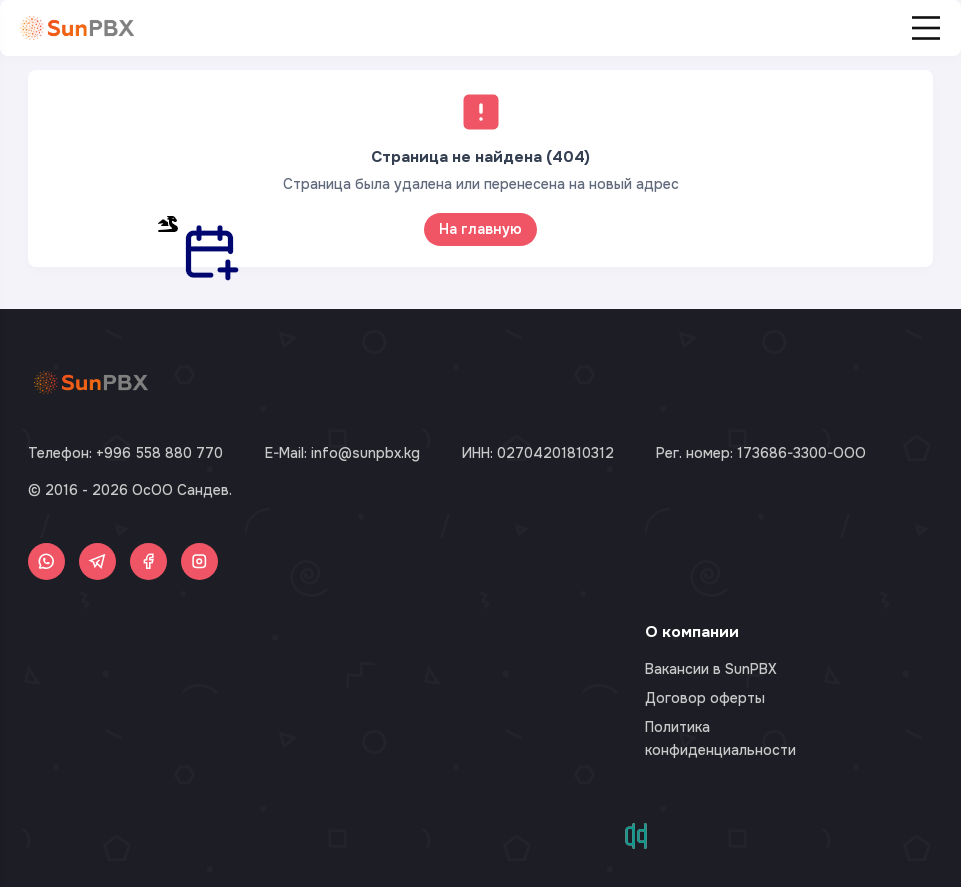 Image resolution: width=961 pixels, height=887 pixels. What do you see at coordinates (168, 224) in the screenshot?
I see `access fantasy or gaming content` at bounding box center [168, 224].